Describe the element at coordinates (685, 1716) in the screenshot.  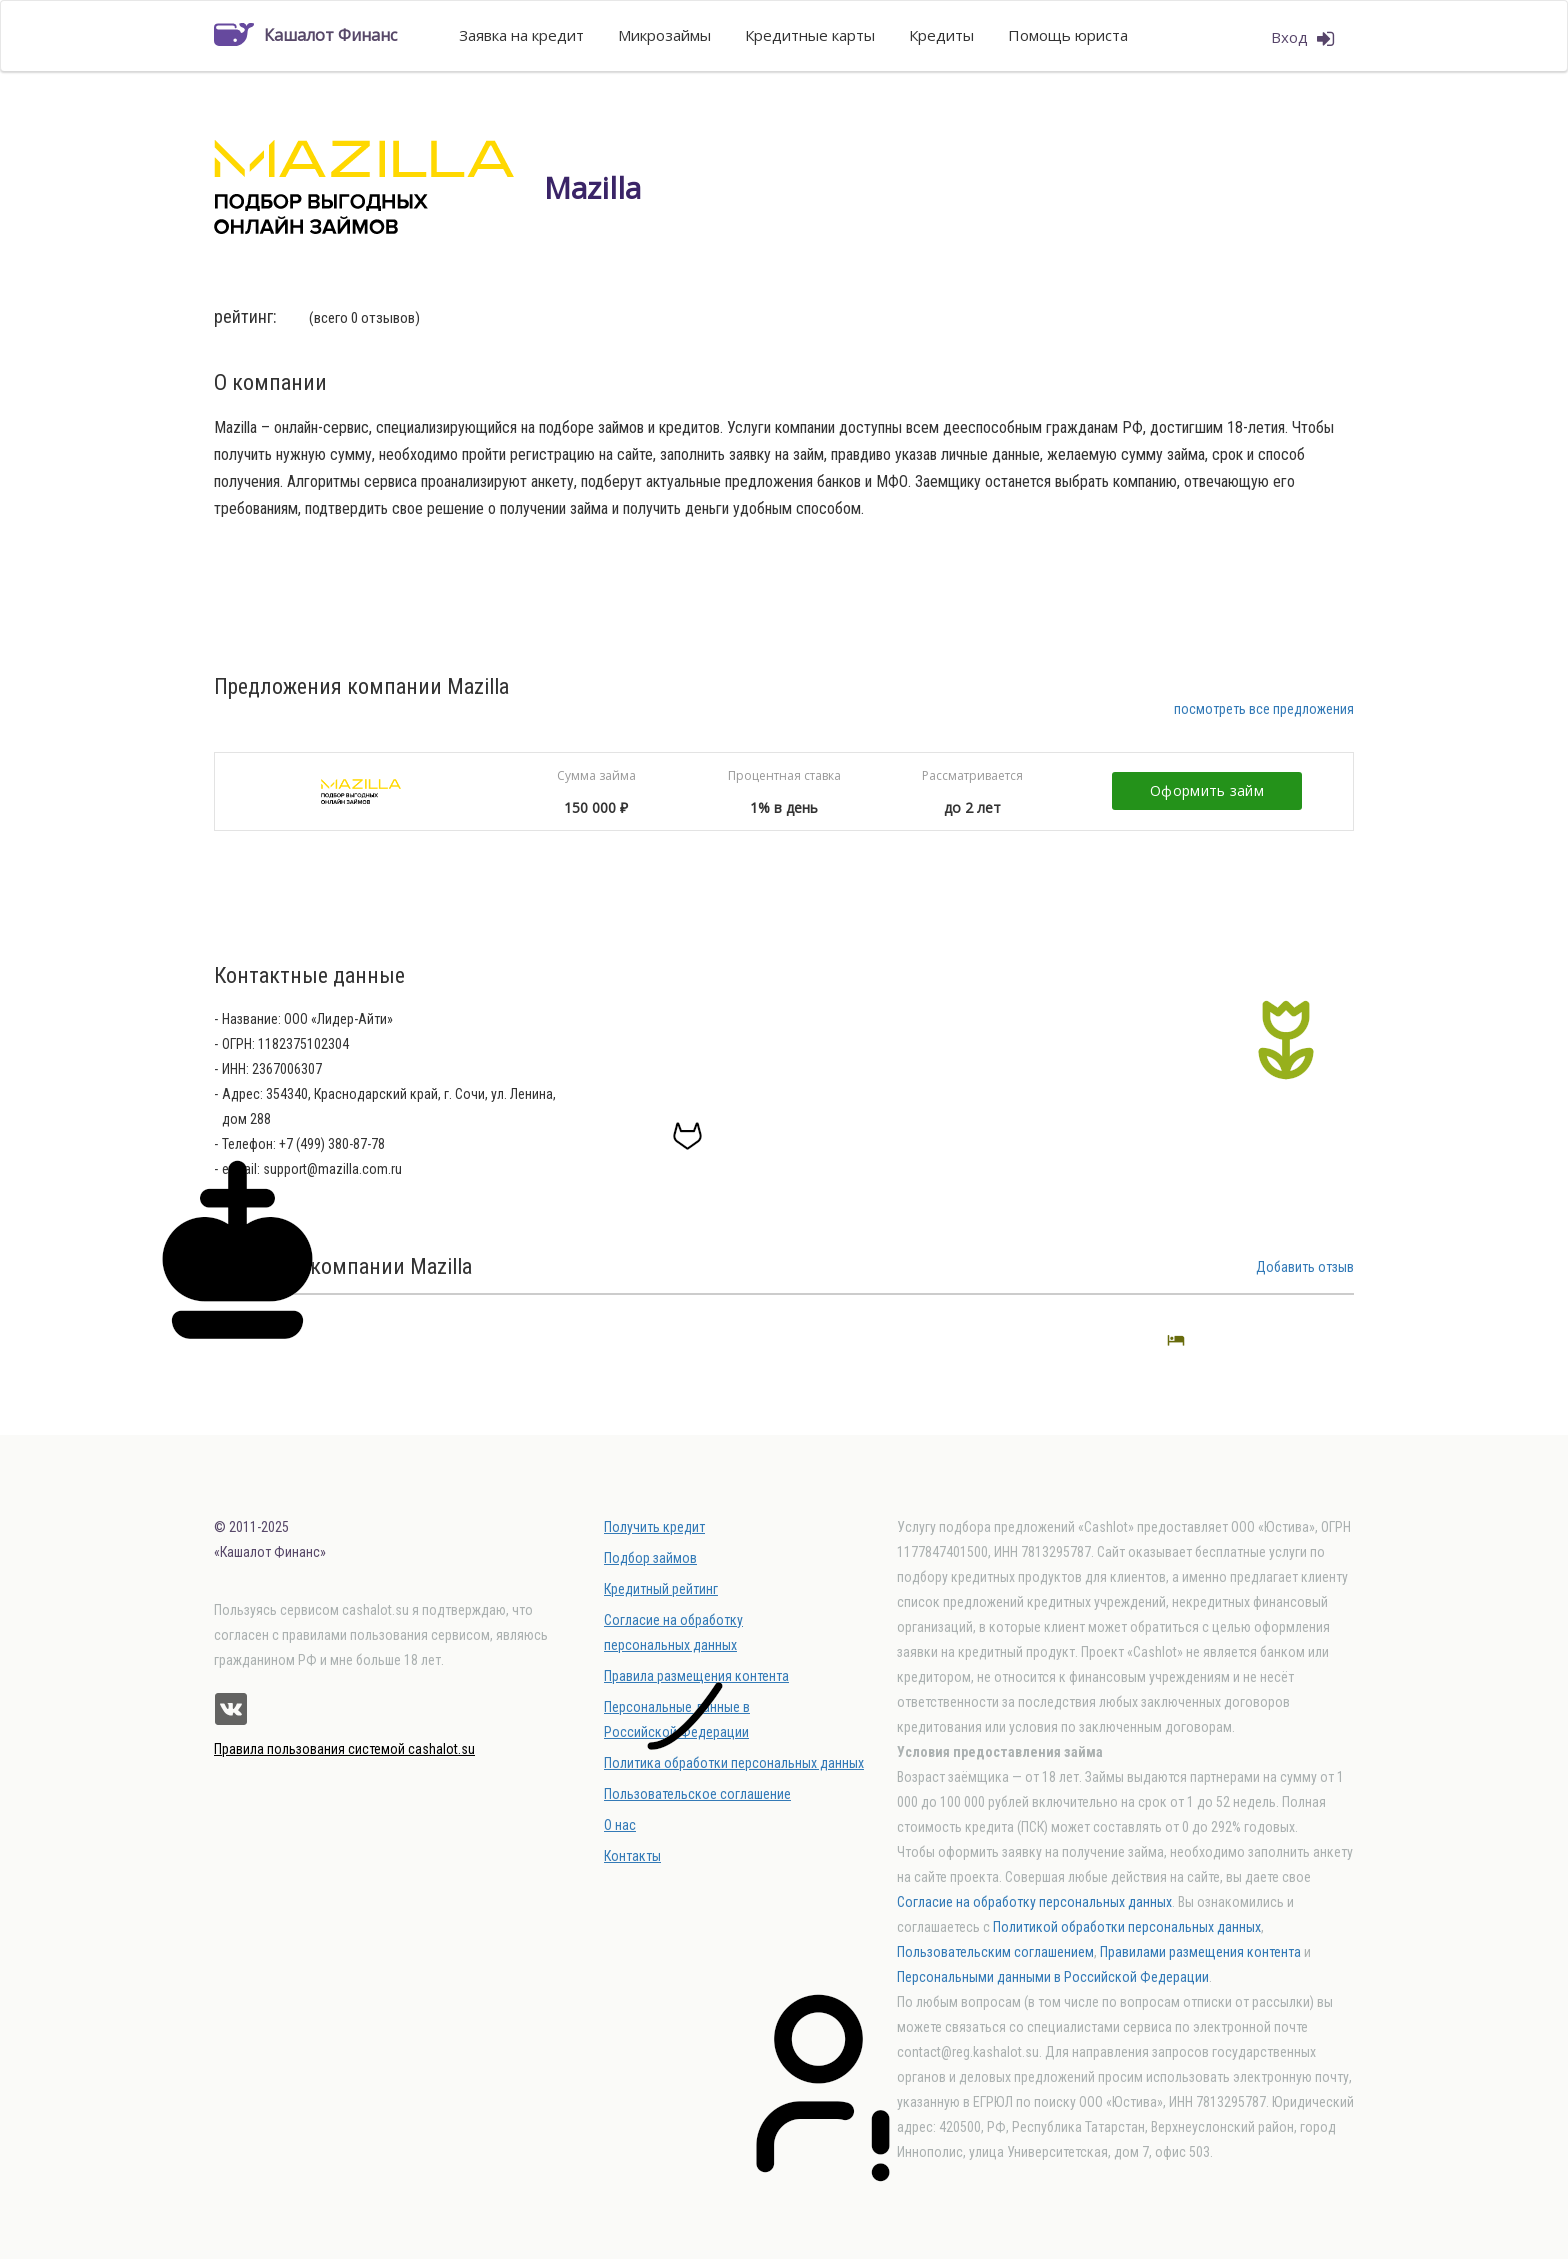
I see `apply ease-in animation timing` at that location.